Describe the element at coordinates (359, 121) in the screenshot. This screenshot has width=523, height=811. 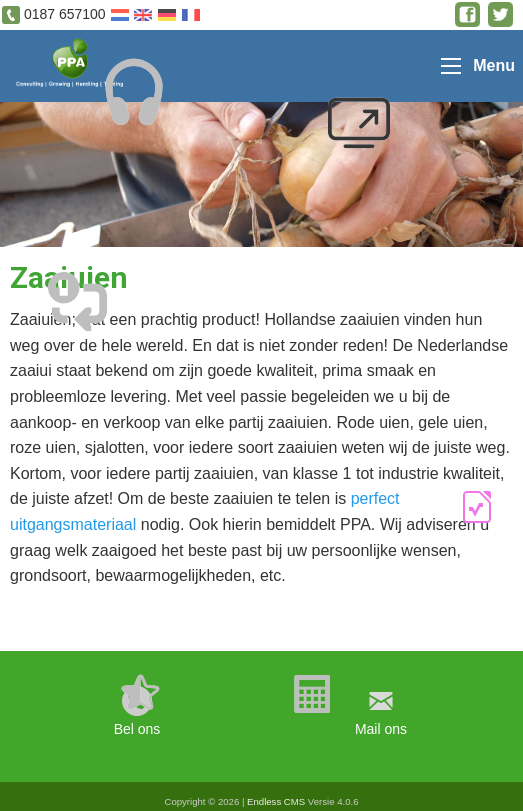
I see `access desktop sharing settings` at that location.